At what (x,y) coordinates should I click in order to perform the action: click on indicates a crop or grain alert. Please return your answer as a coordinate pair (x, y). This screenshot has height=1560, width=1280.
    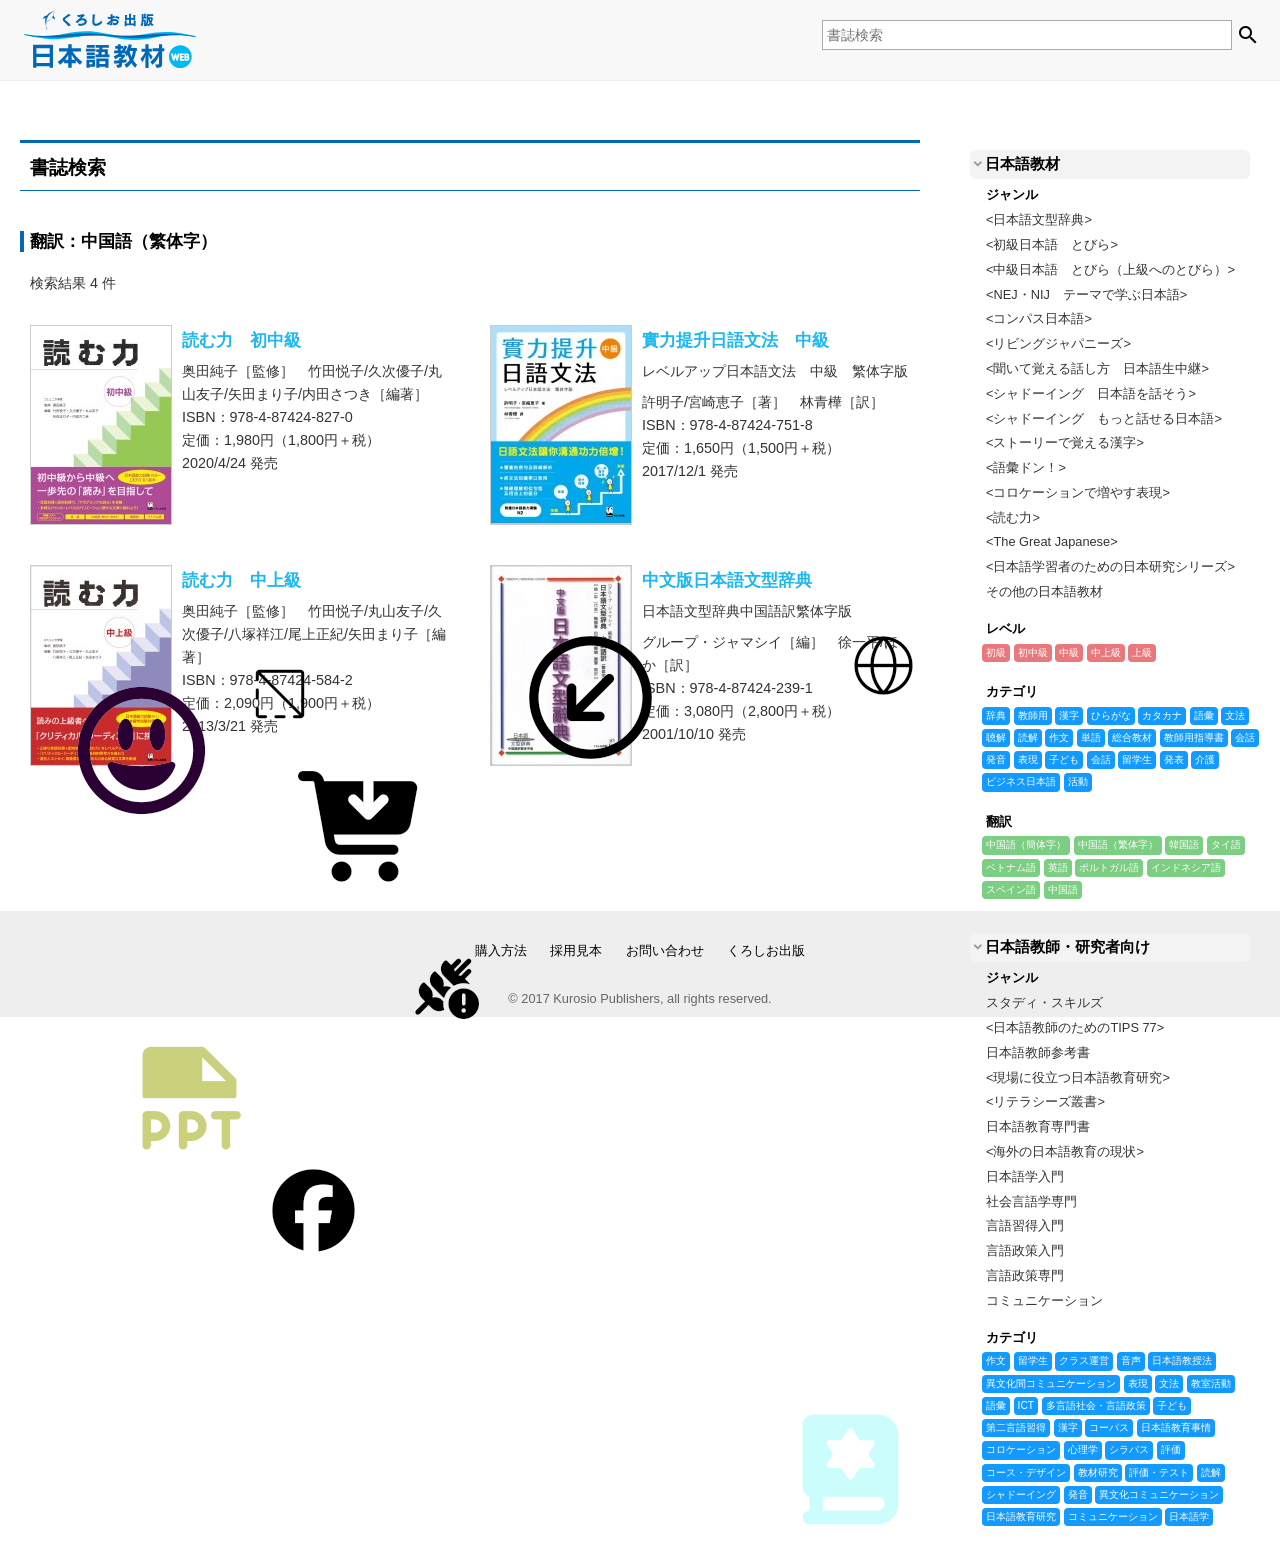
    Looking at the image, I should click on (445, 985).